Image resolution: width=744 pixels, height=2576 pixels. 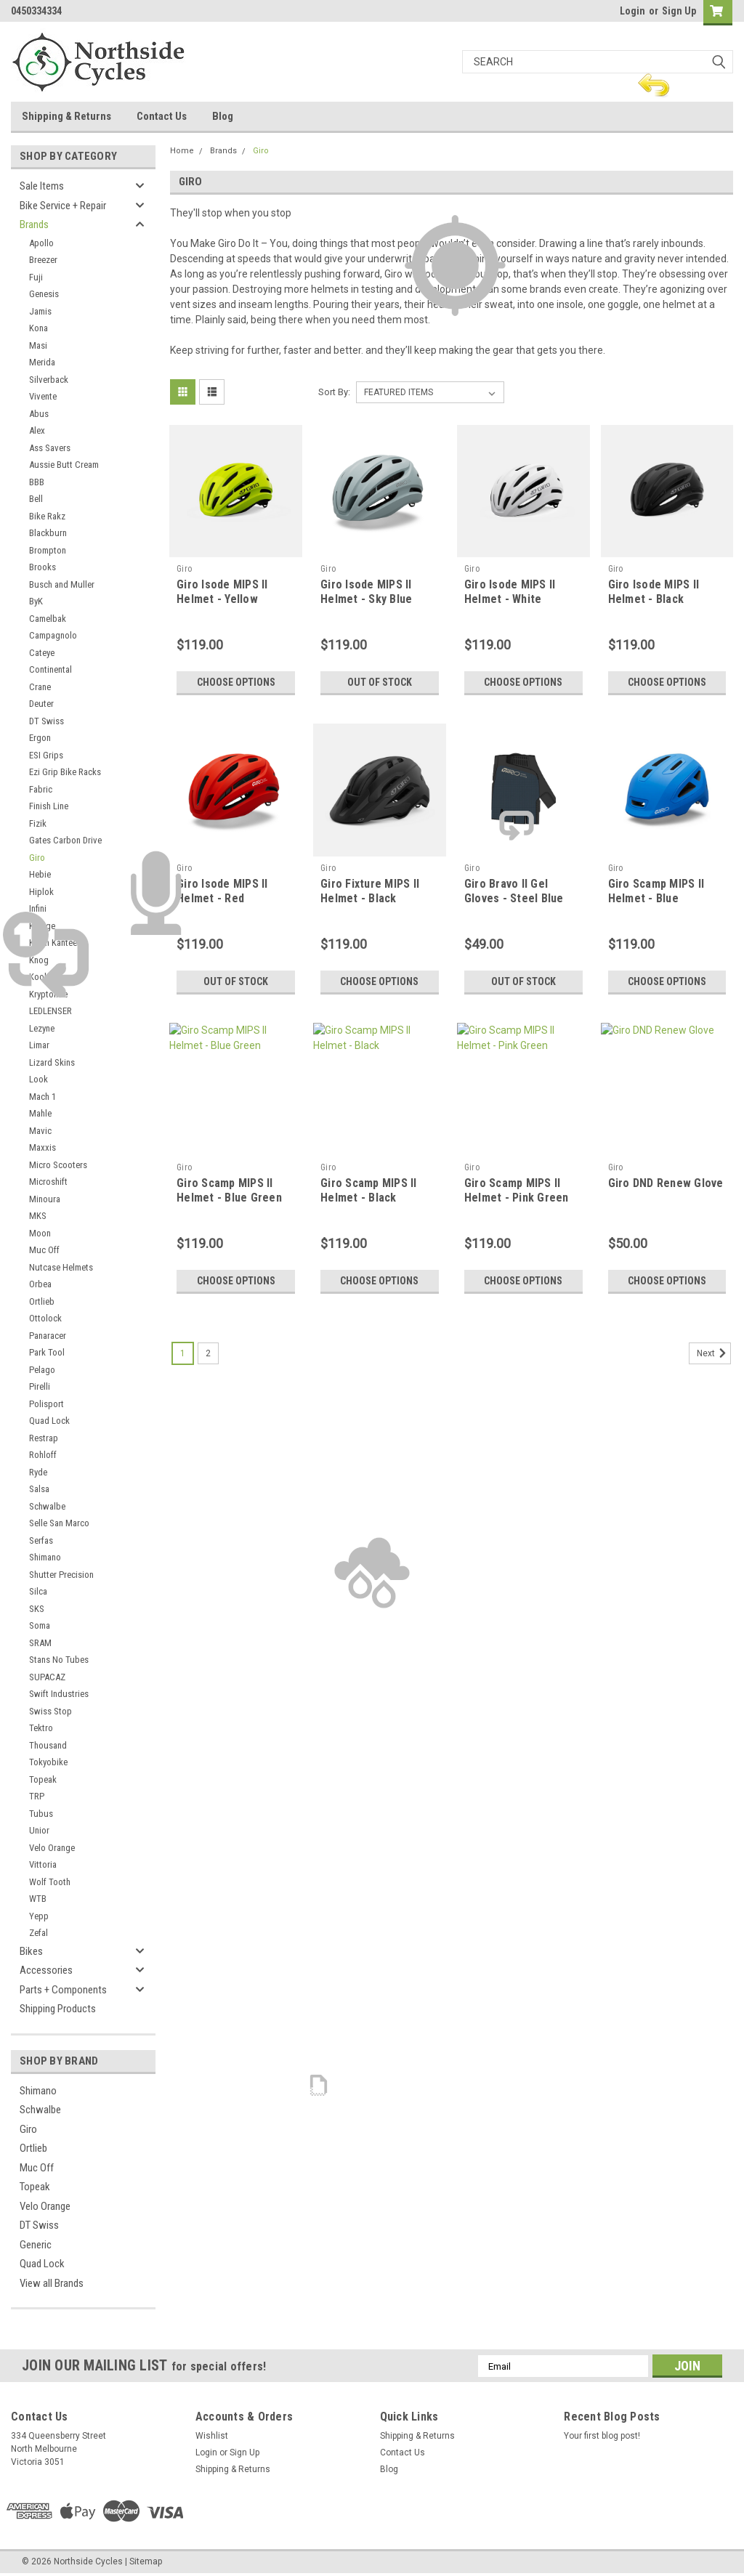 What do you see at coordinates (517, 823) in the screenshot?
I see `enable playlist repeat mode` at bounding box center [517, 823].